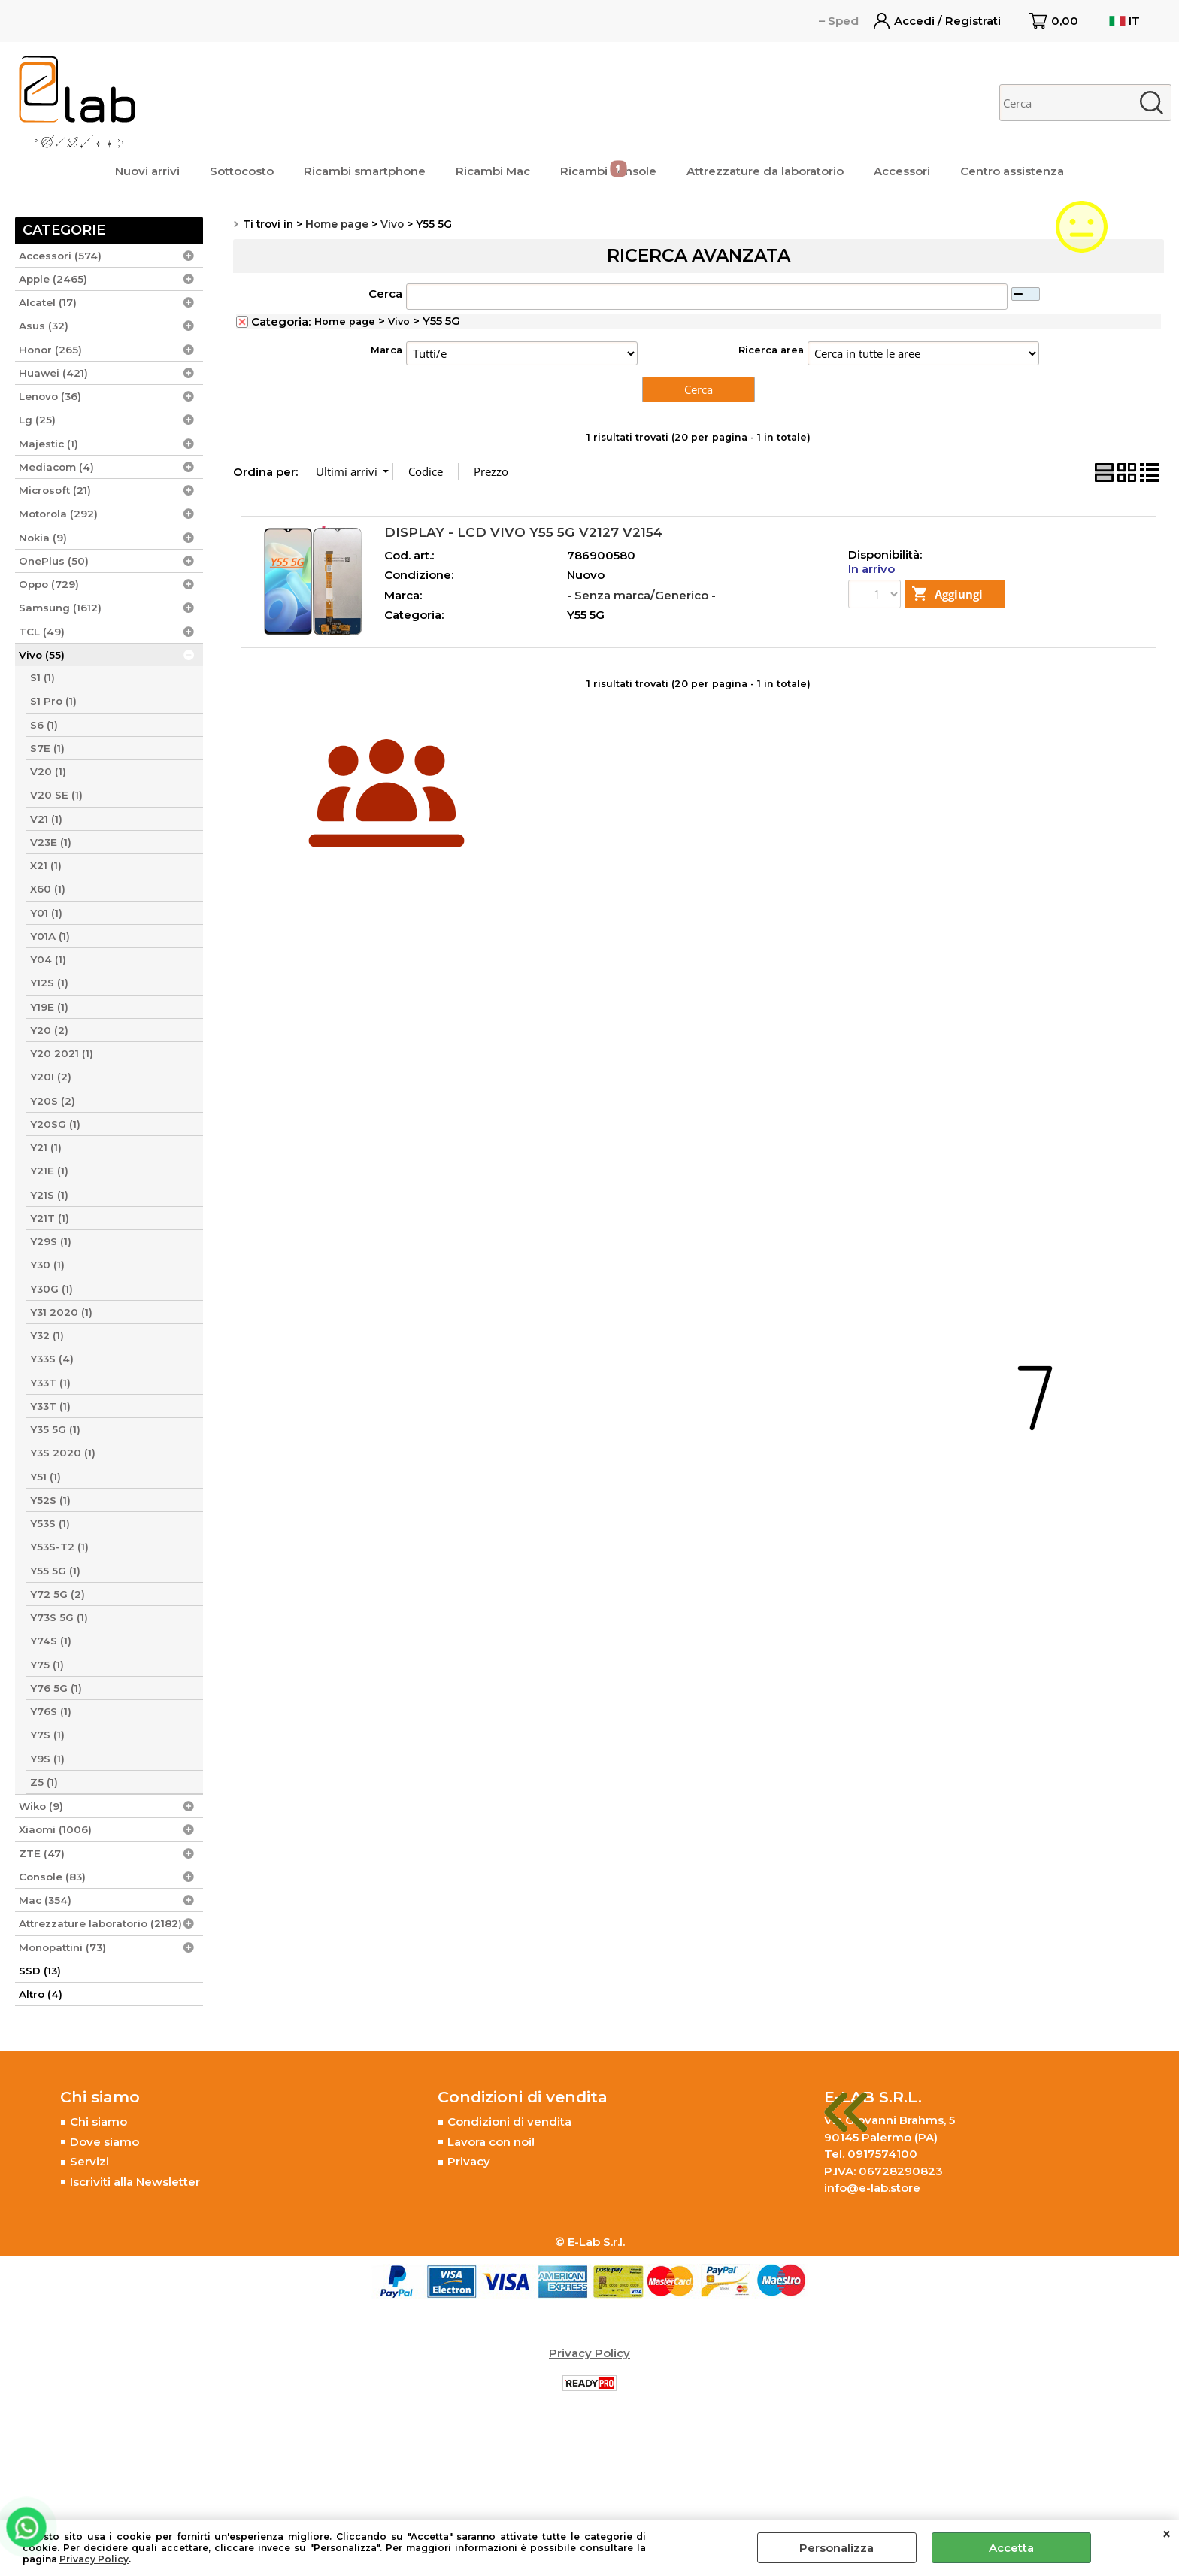  Describe the element at coordinates (618, 168) in the screenshot. I see `indicates step one in a multi-step process` at that location.